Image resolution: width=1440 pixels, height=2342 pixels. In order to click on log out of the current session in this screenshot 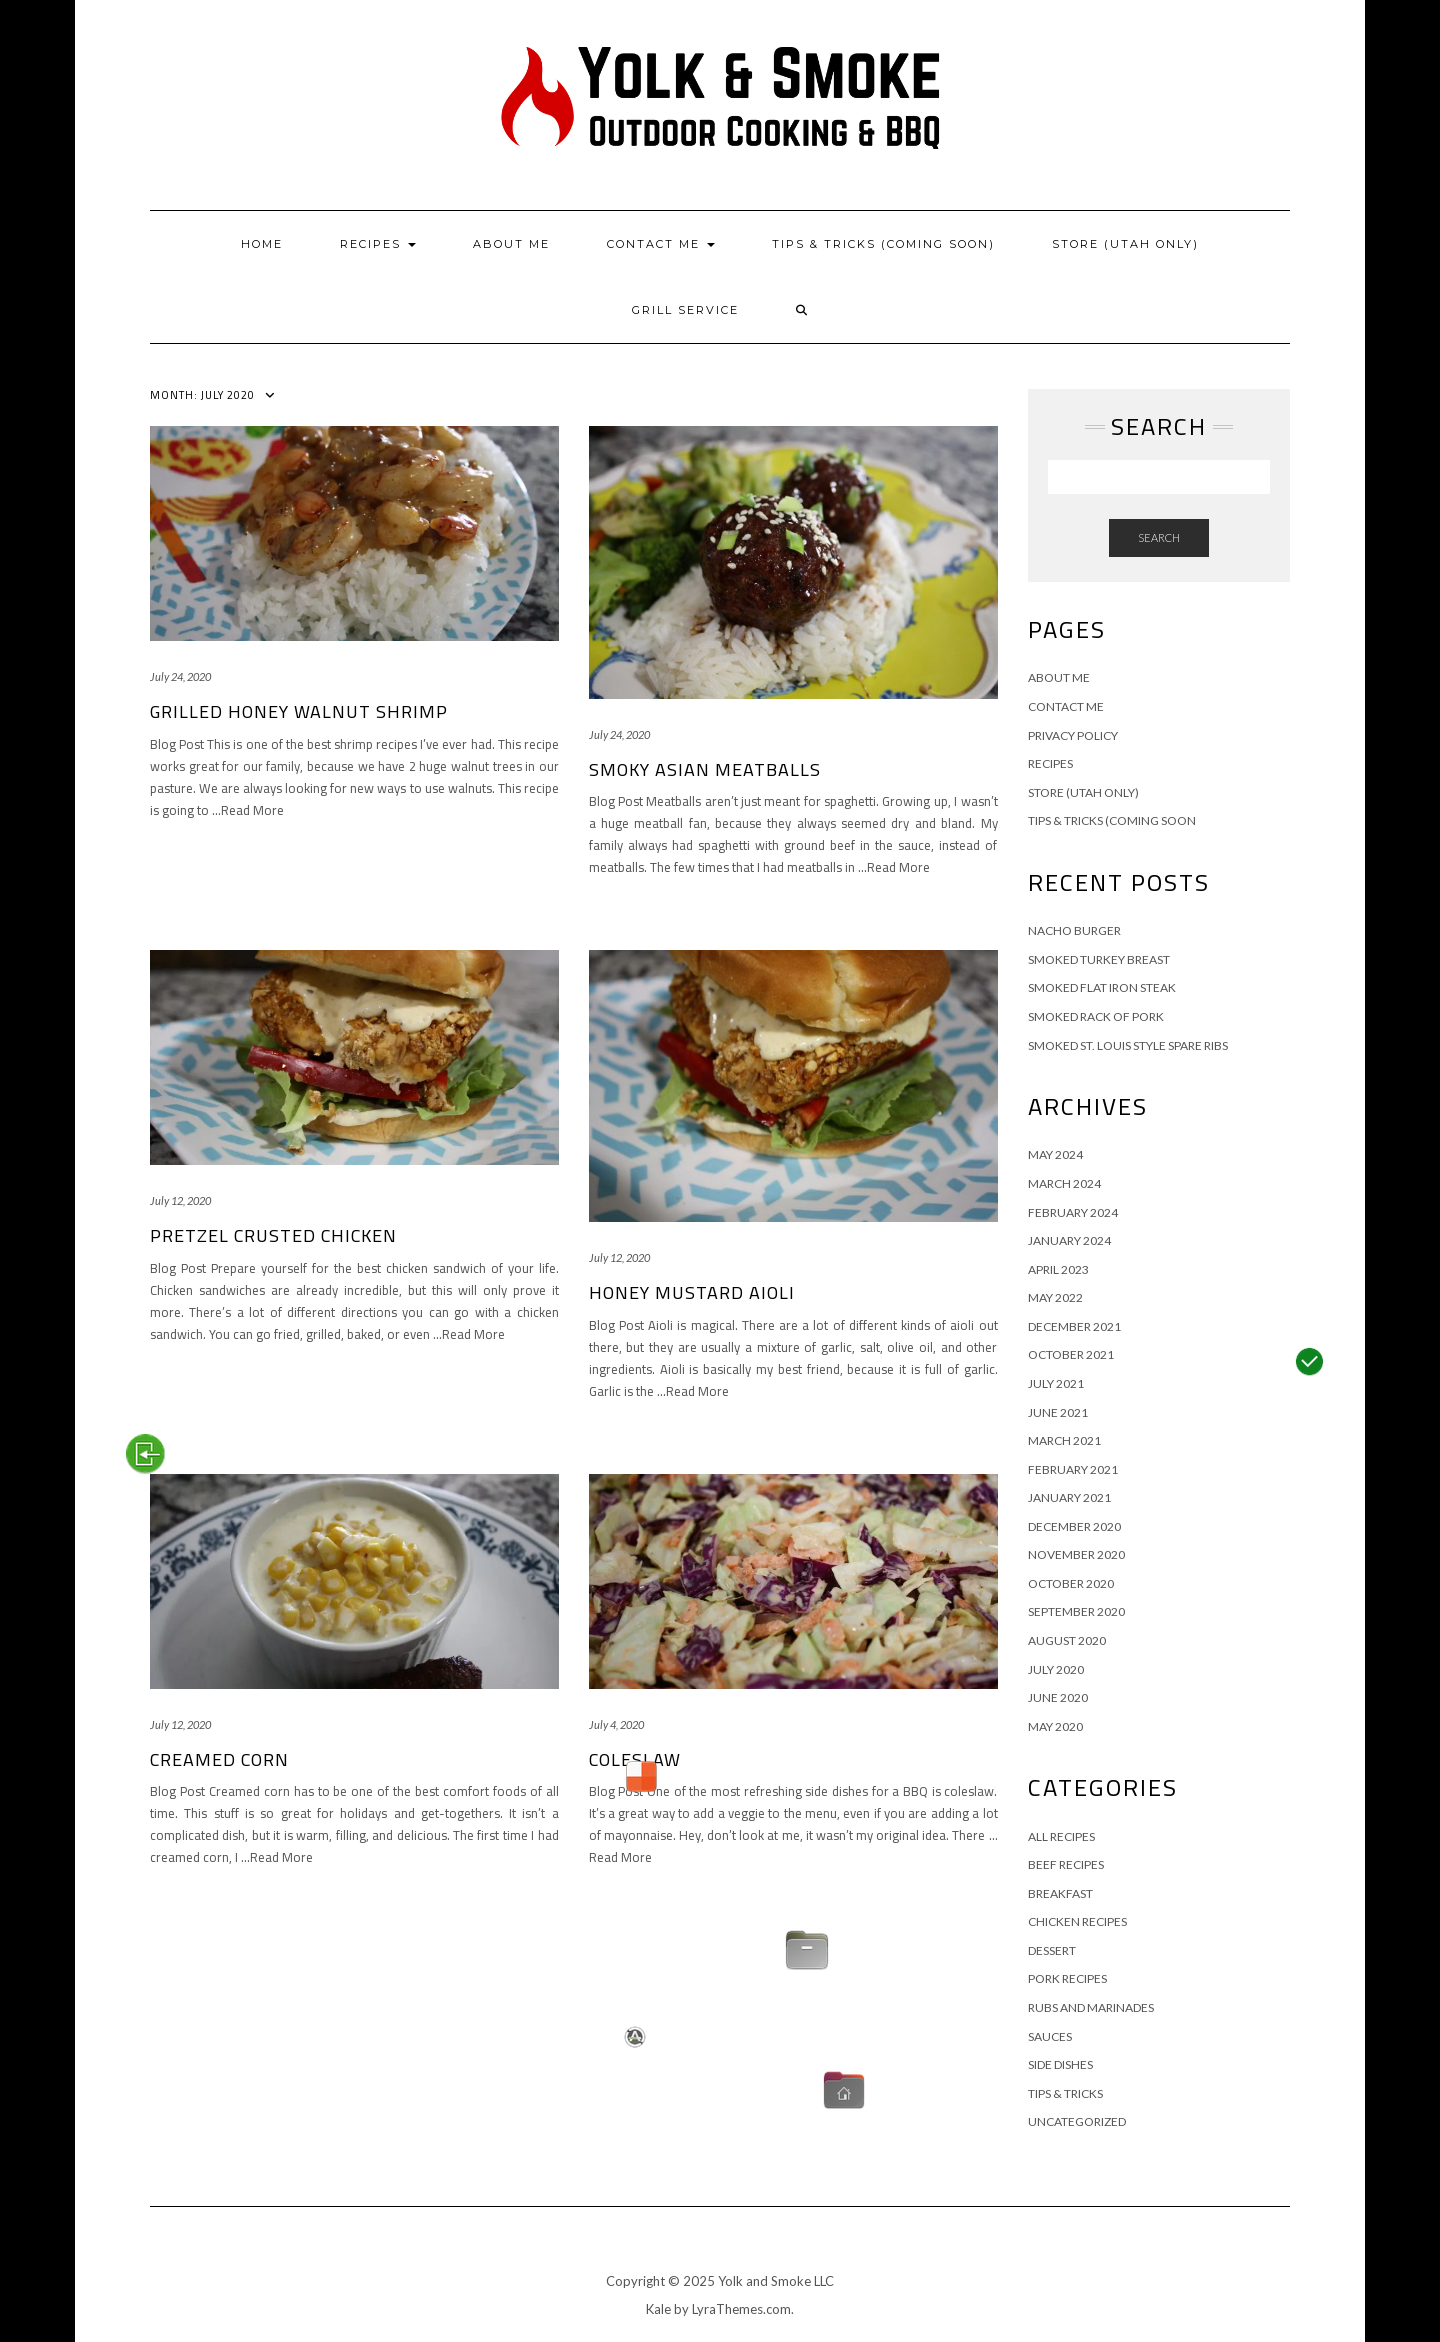, I will do `click(146, 1454)`.